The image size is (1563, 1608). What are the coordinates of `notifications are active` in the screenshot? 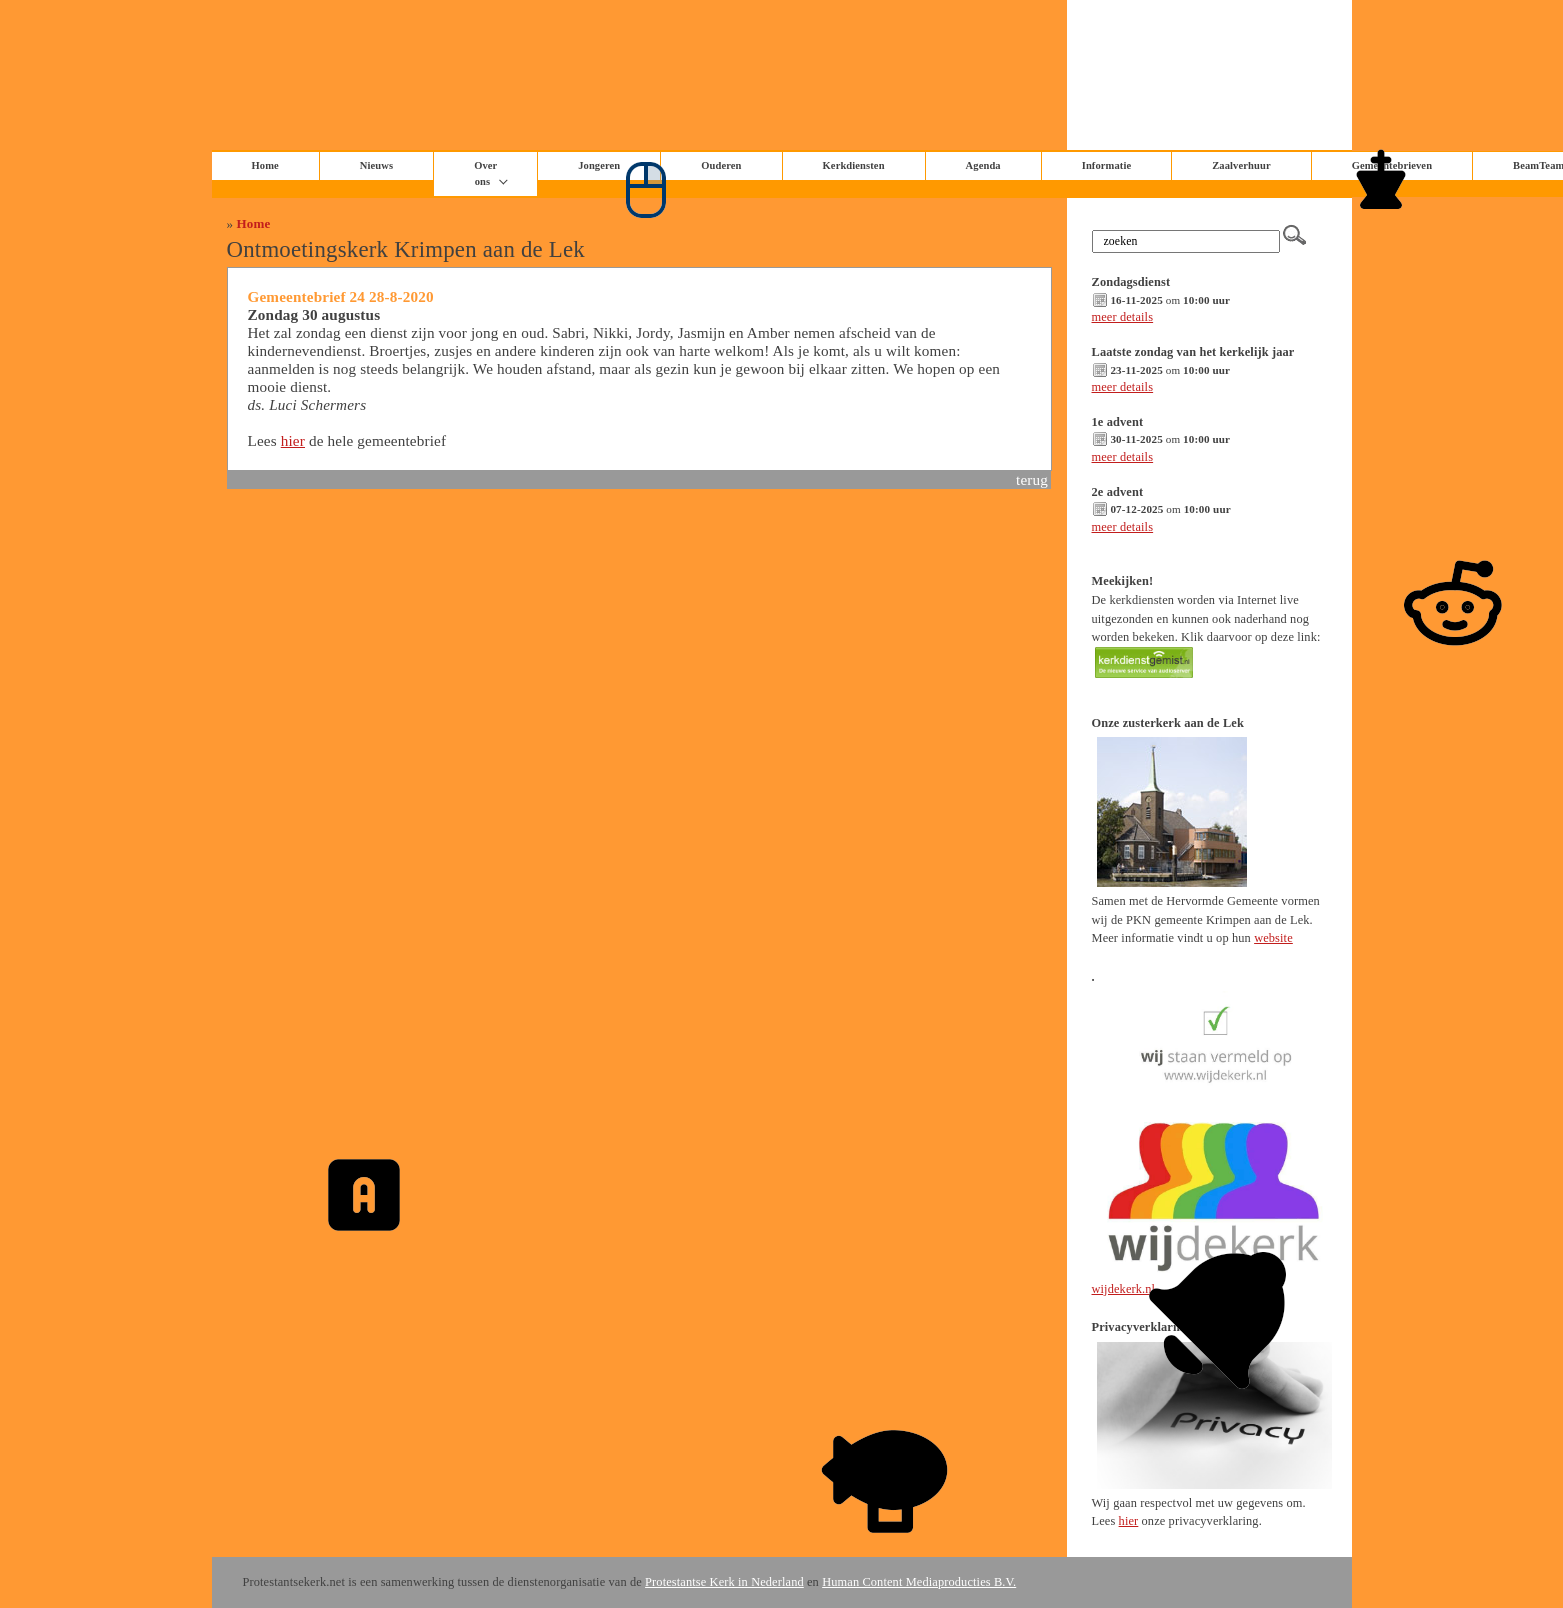 It's located at (1218, 1319).